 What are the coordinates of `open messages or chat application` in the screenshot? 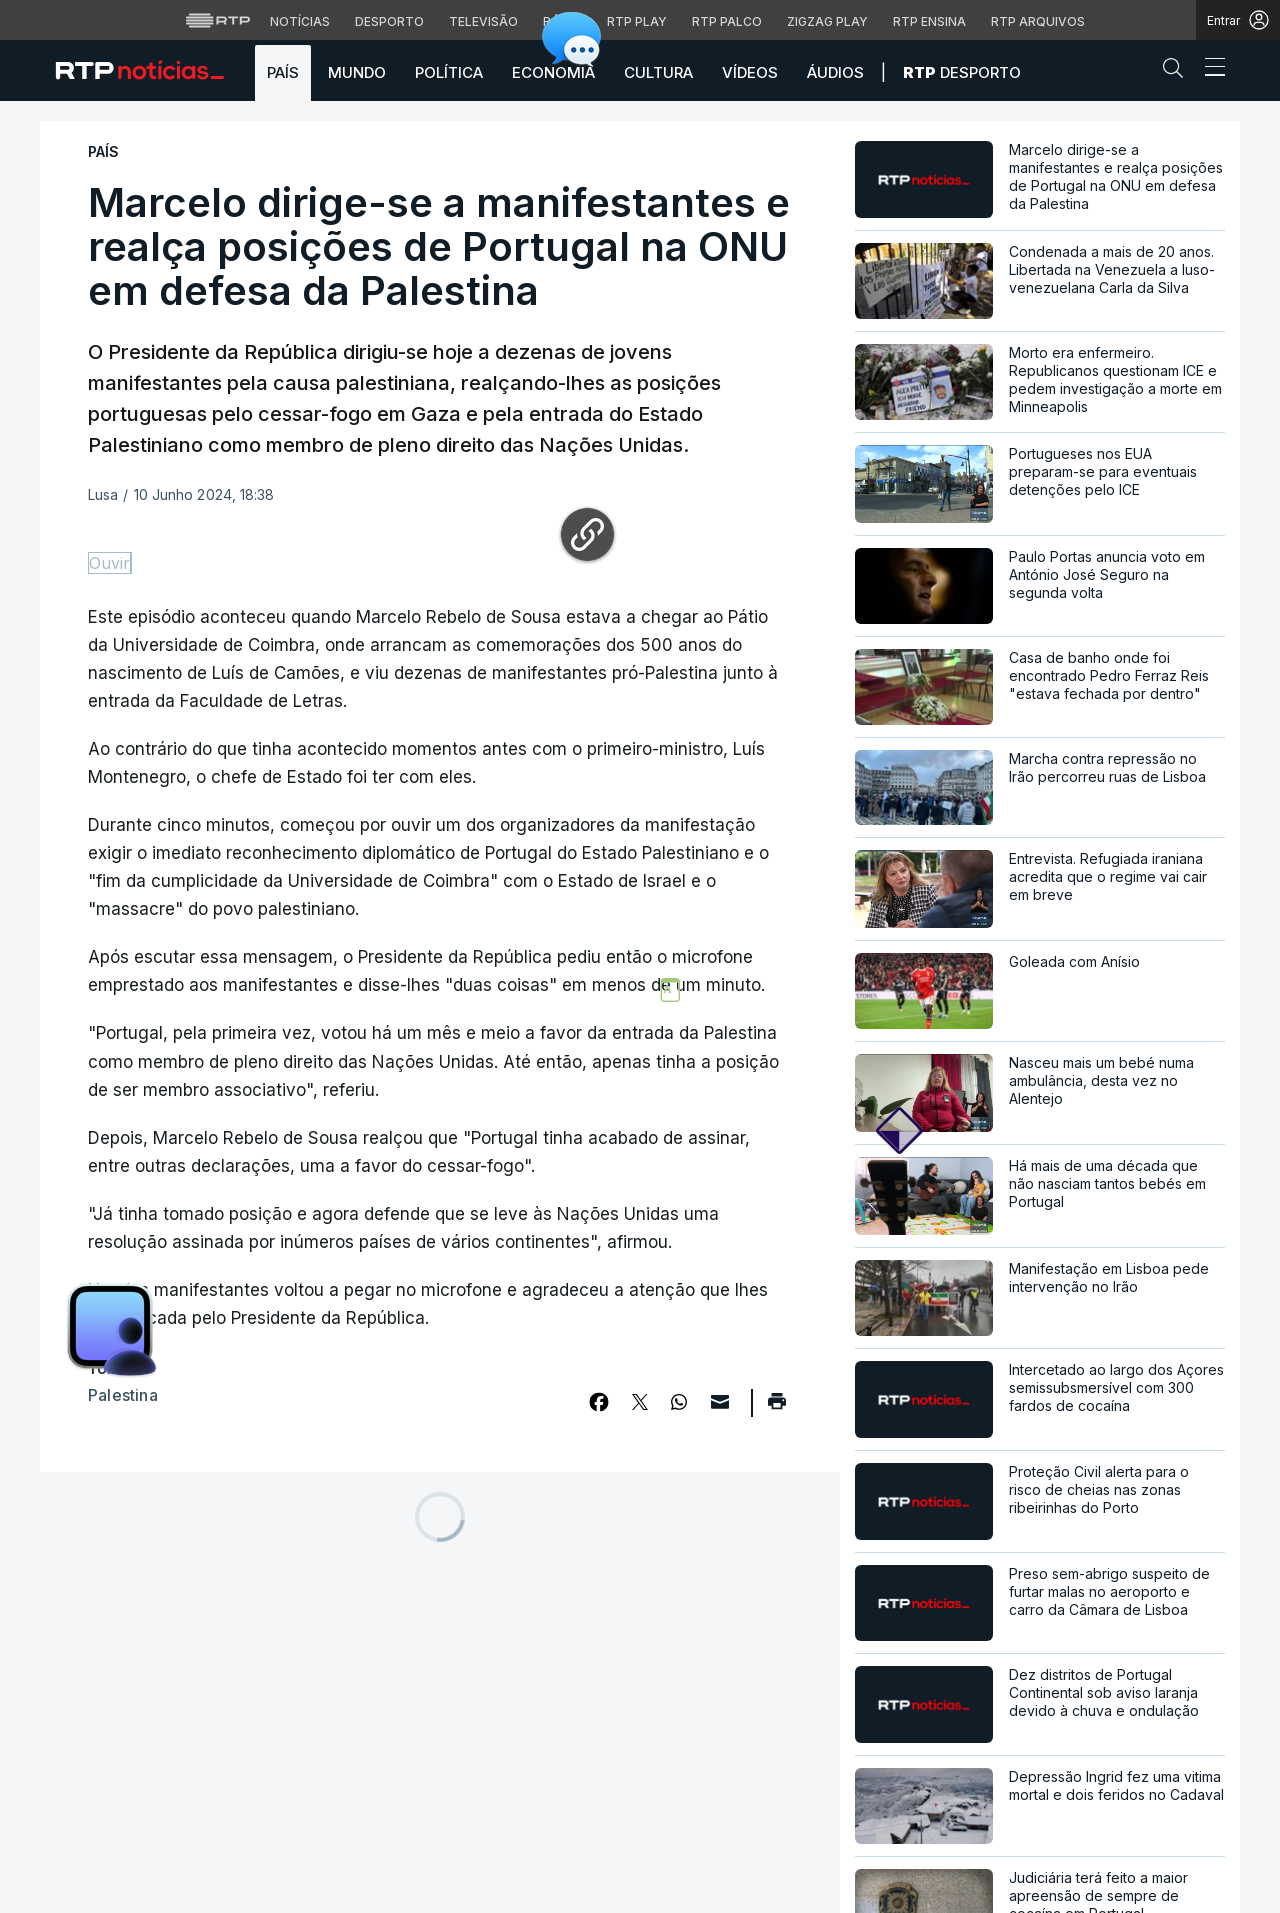 It's located at (571, 38).